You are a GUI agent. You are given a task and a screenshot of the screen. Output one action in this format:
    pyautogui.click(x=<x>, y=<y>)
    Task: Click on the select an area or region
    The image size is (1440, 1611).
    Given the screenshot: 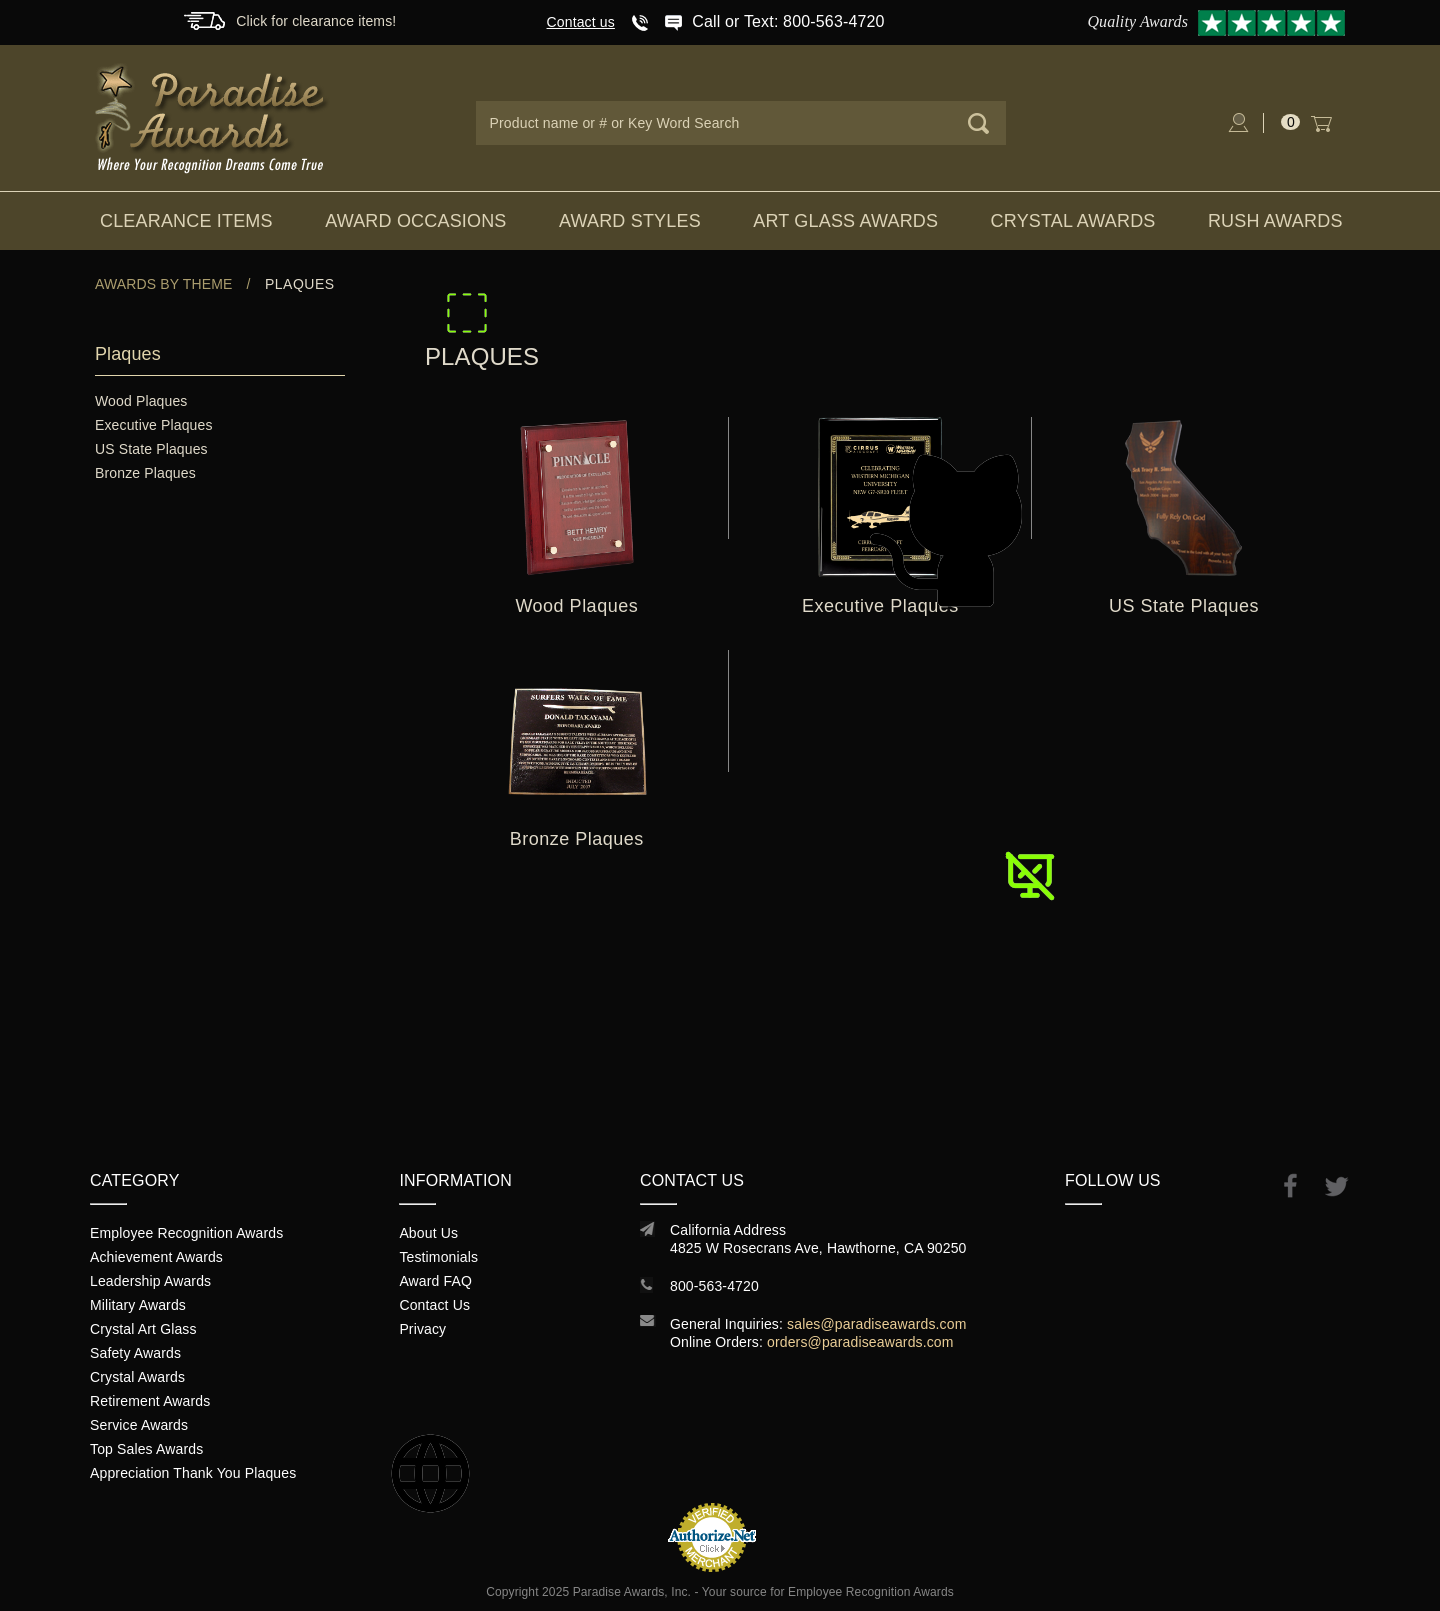 What is the action you would take?
    pyautogui.click(x=467, y=313)
    